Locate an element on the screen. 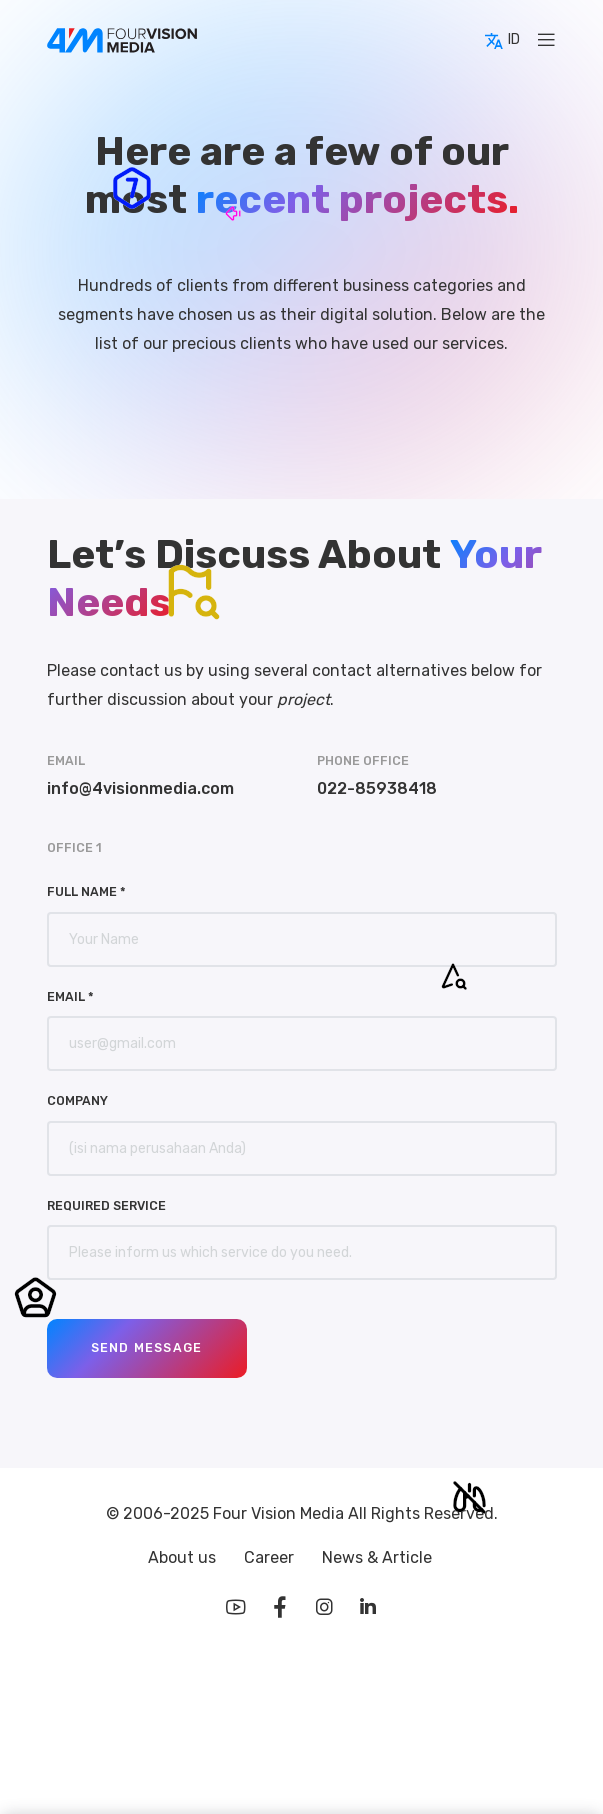  search flagged items is located at coordinates (190, 590).